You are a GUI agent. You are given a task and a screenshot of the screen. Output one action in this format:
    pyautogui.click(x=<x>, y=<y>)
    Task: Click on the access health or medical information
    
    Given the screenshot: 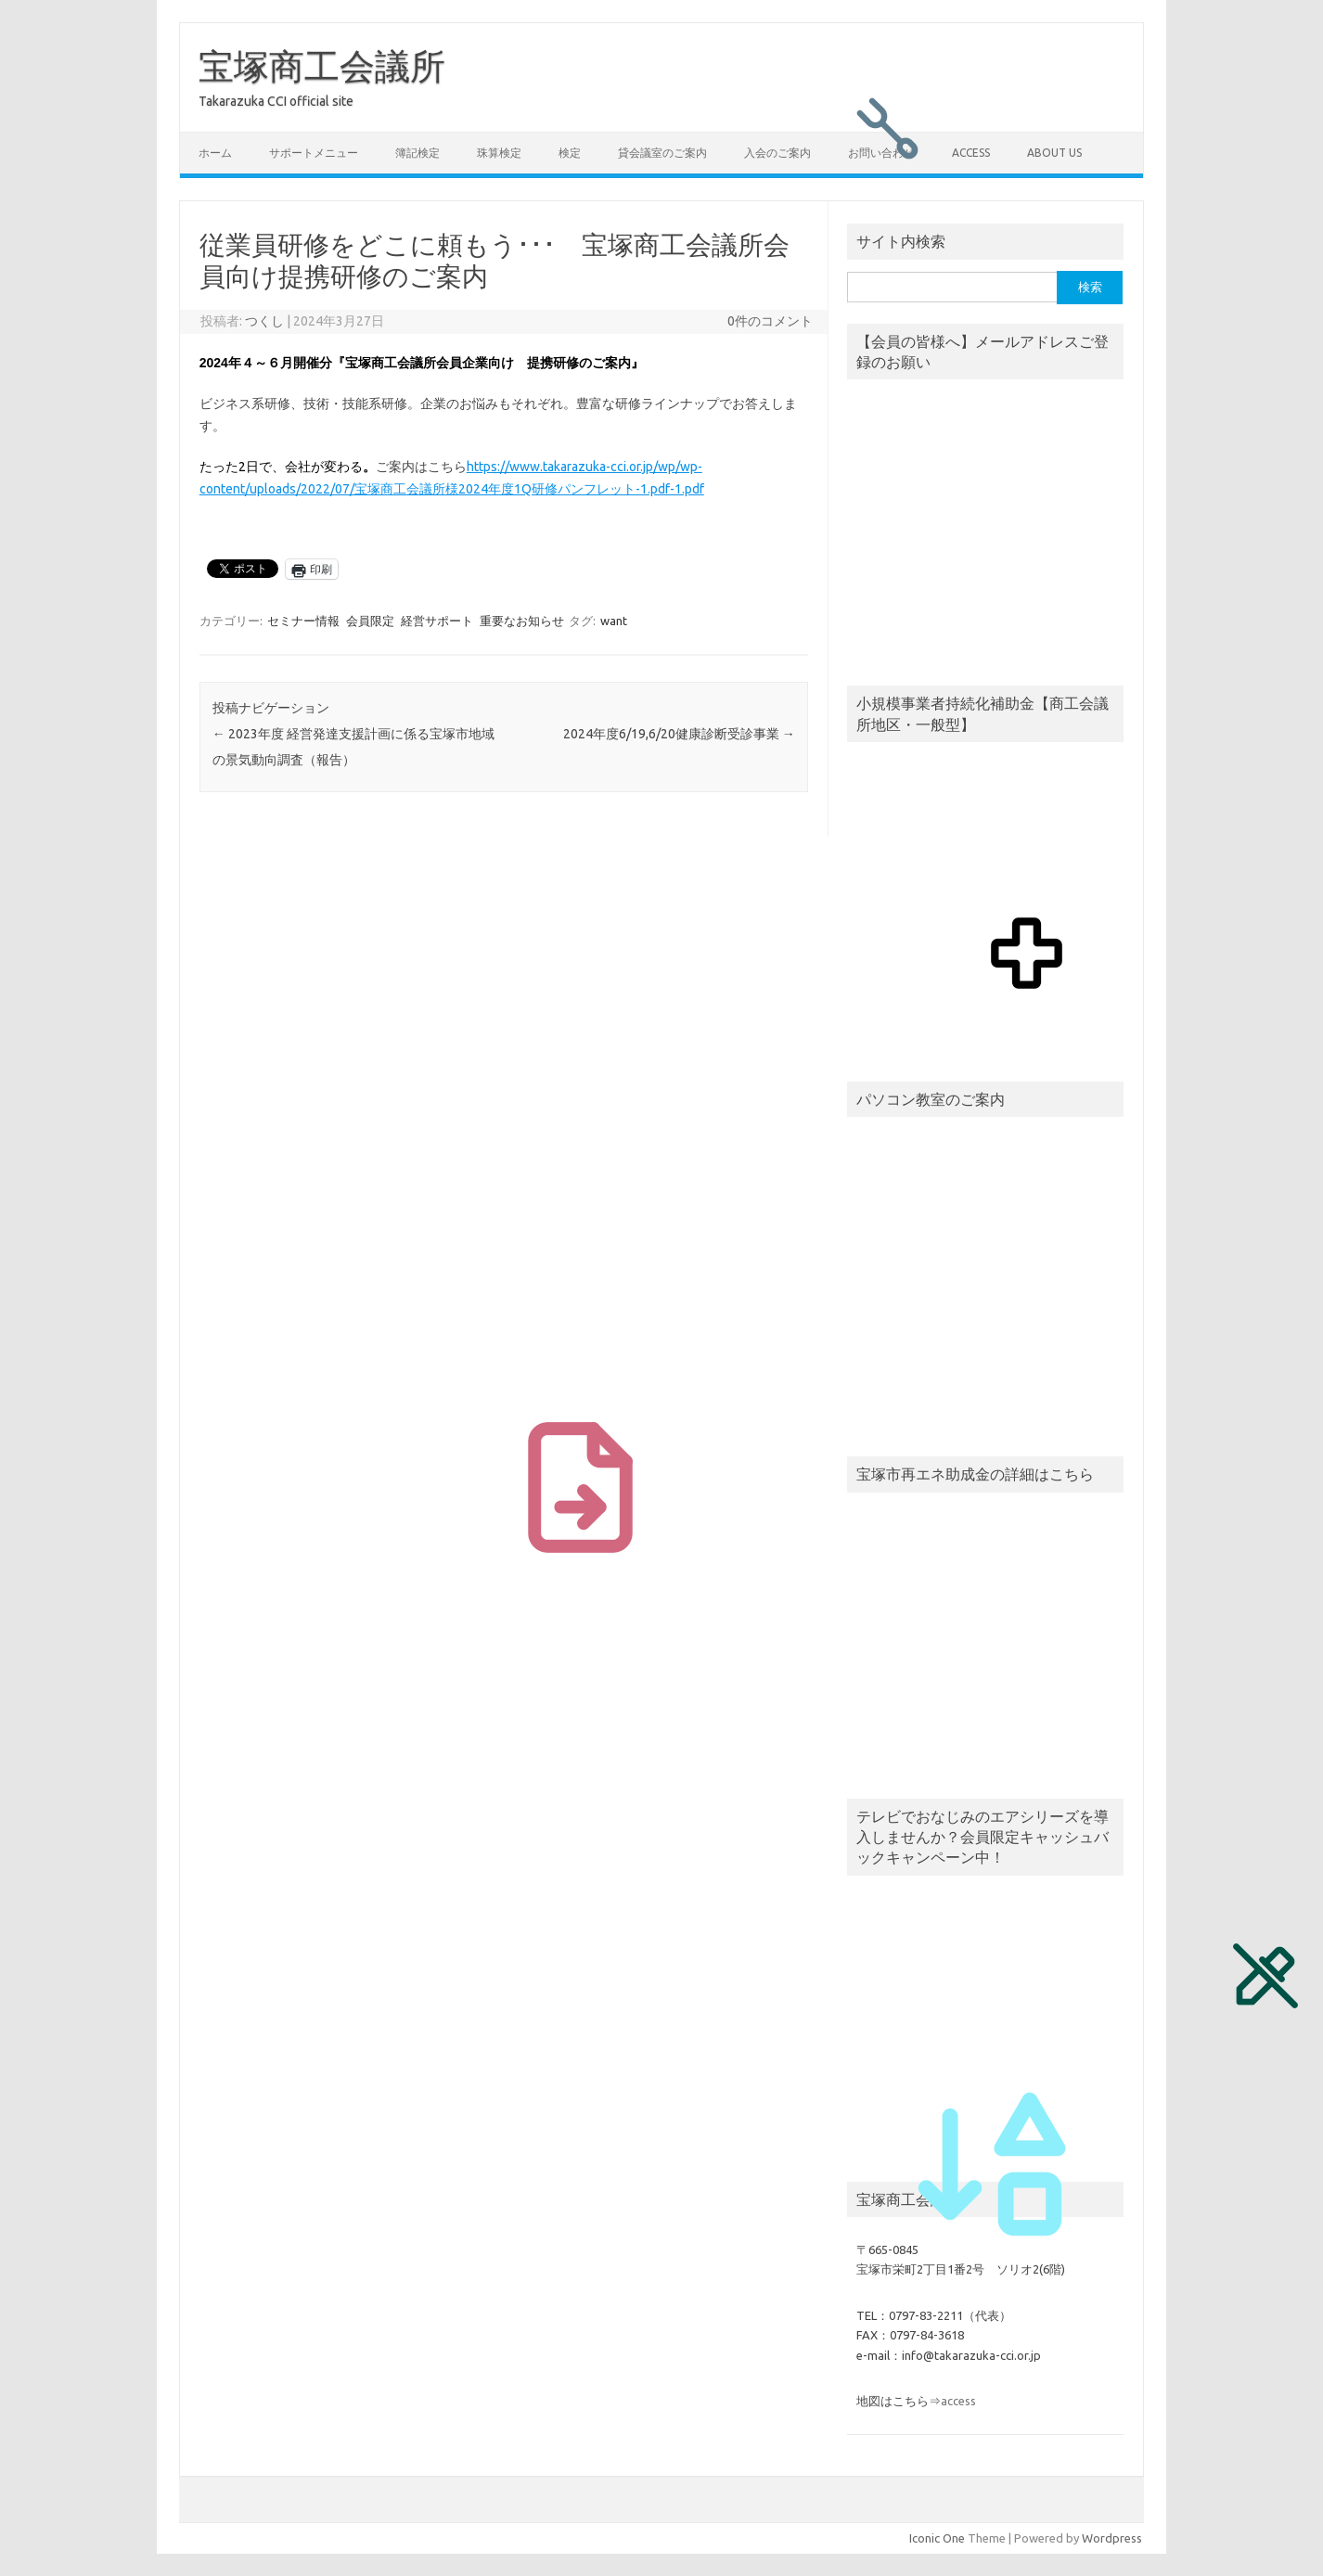 What is the action you would take?
    pyautogui.click(x=1026, y=953)
    